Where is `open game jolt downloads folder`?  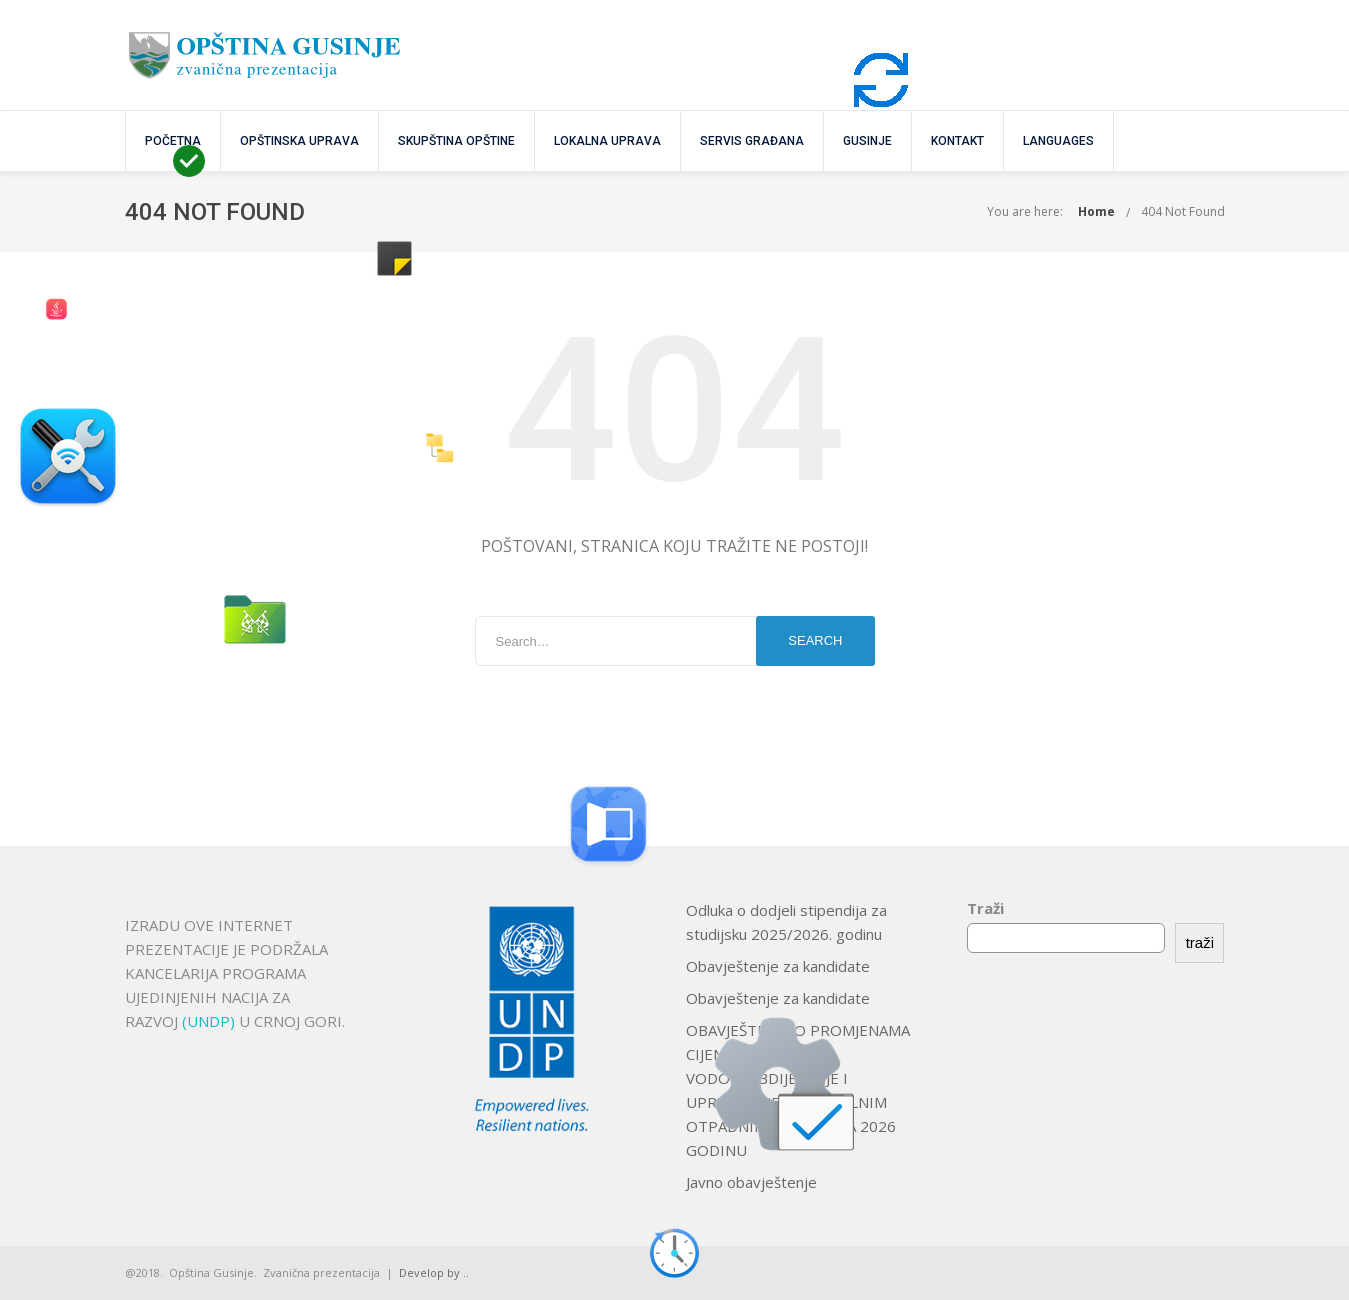 open game jolt downloads folder is located at coordinates (255, 621).